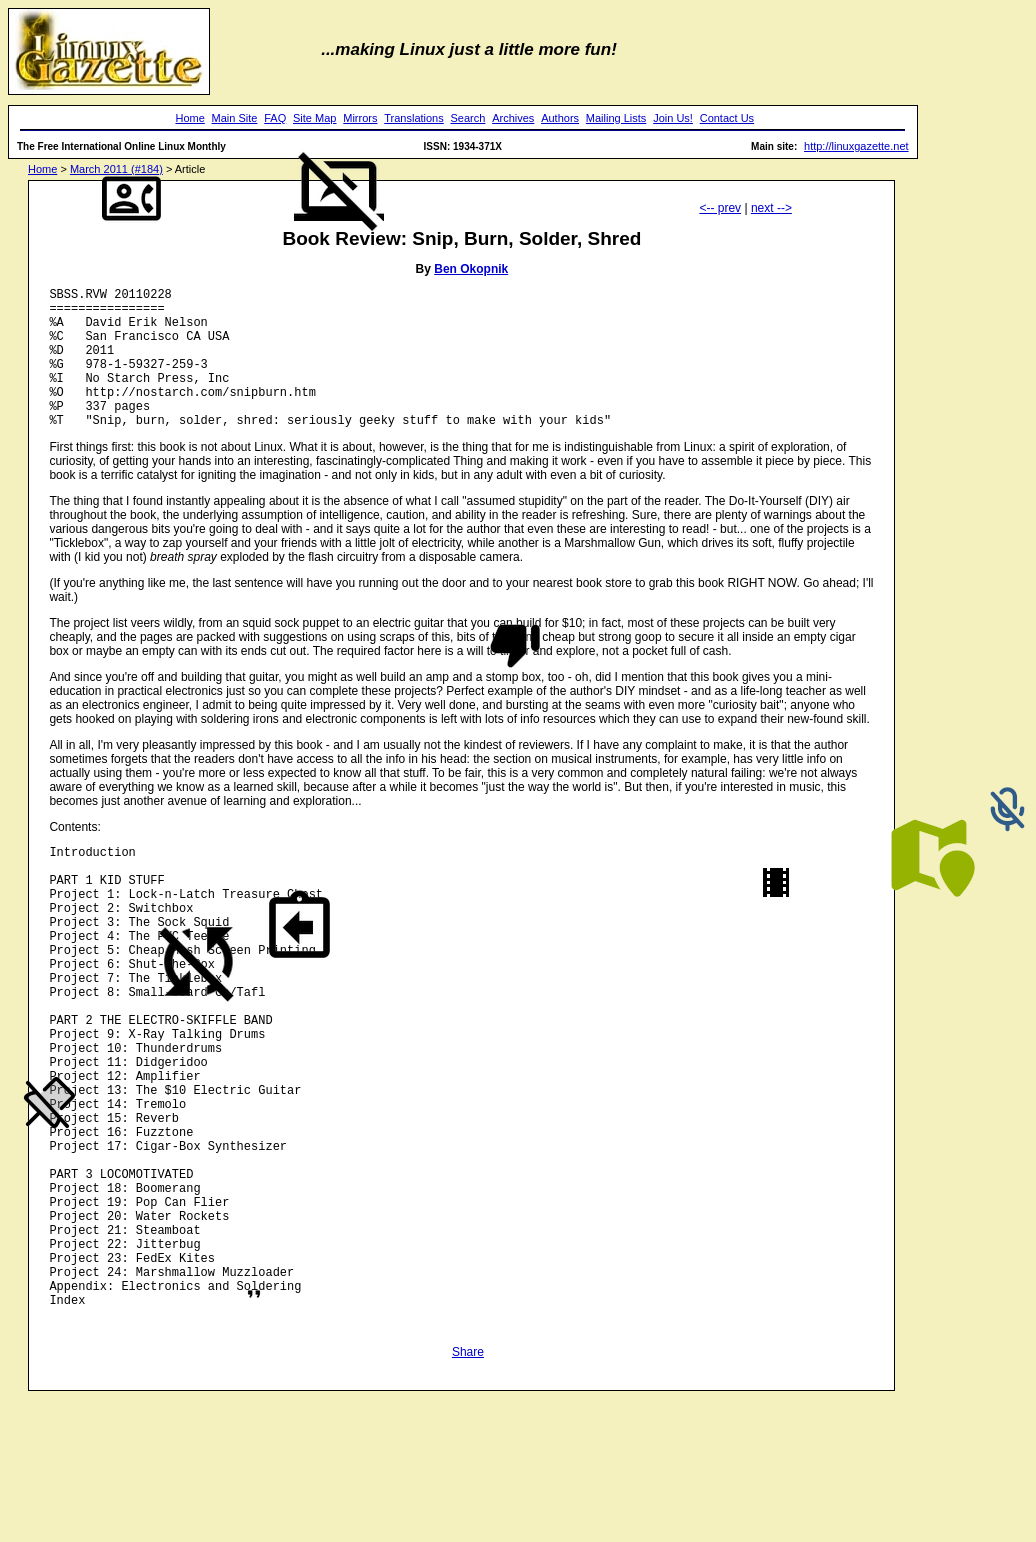 The height and width of the screenshot is (1542, 1036). What do you see at coordinates (47, 1104) in the screenshot?
I see `unpin this item` at bounding box center [47, 1104].